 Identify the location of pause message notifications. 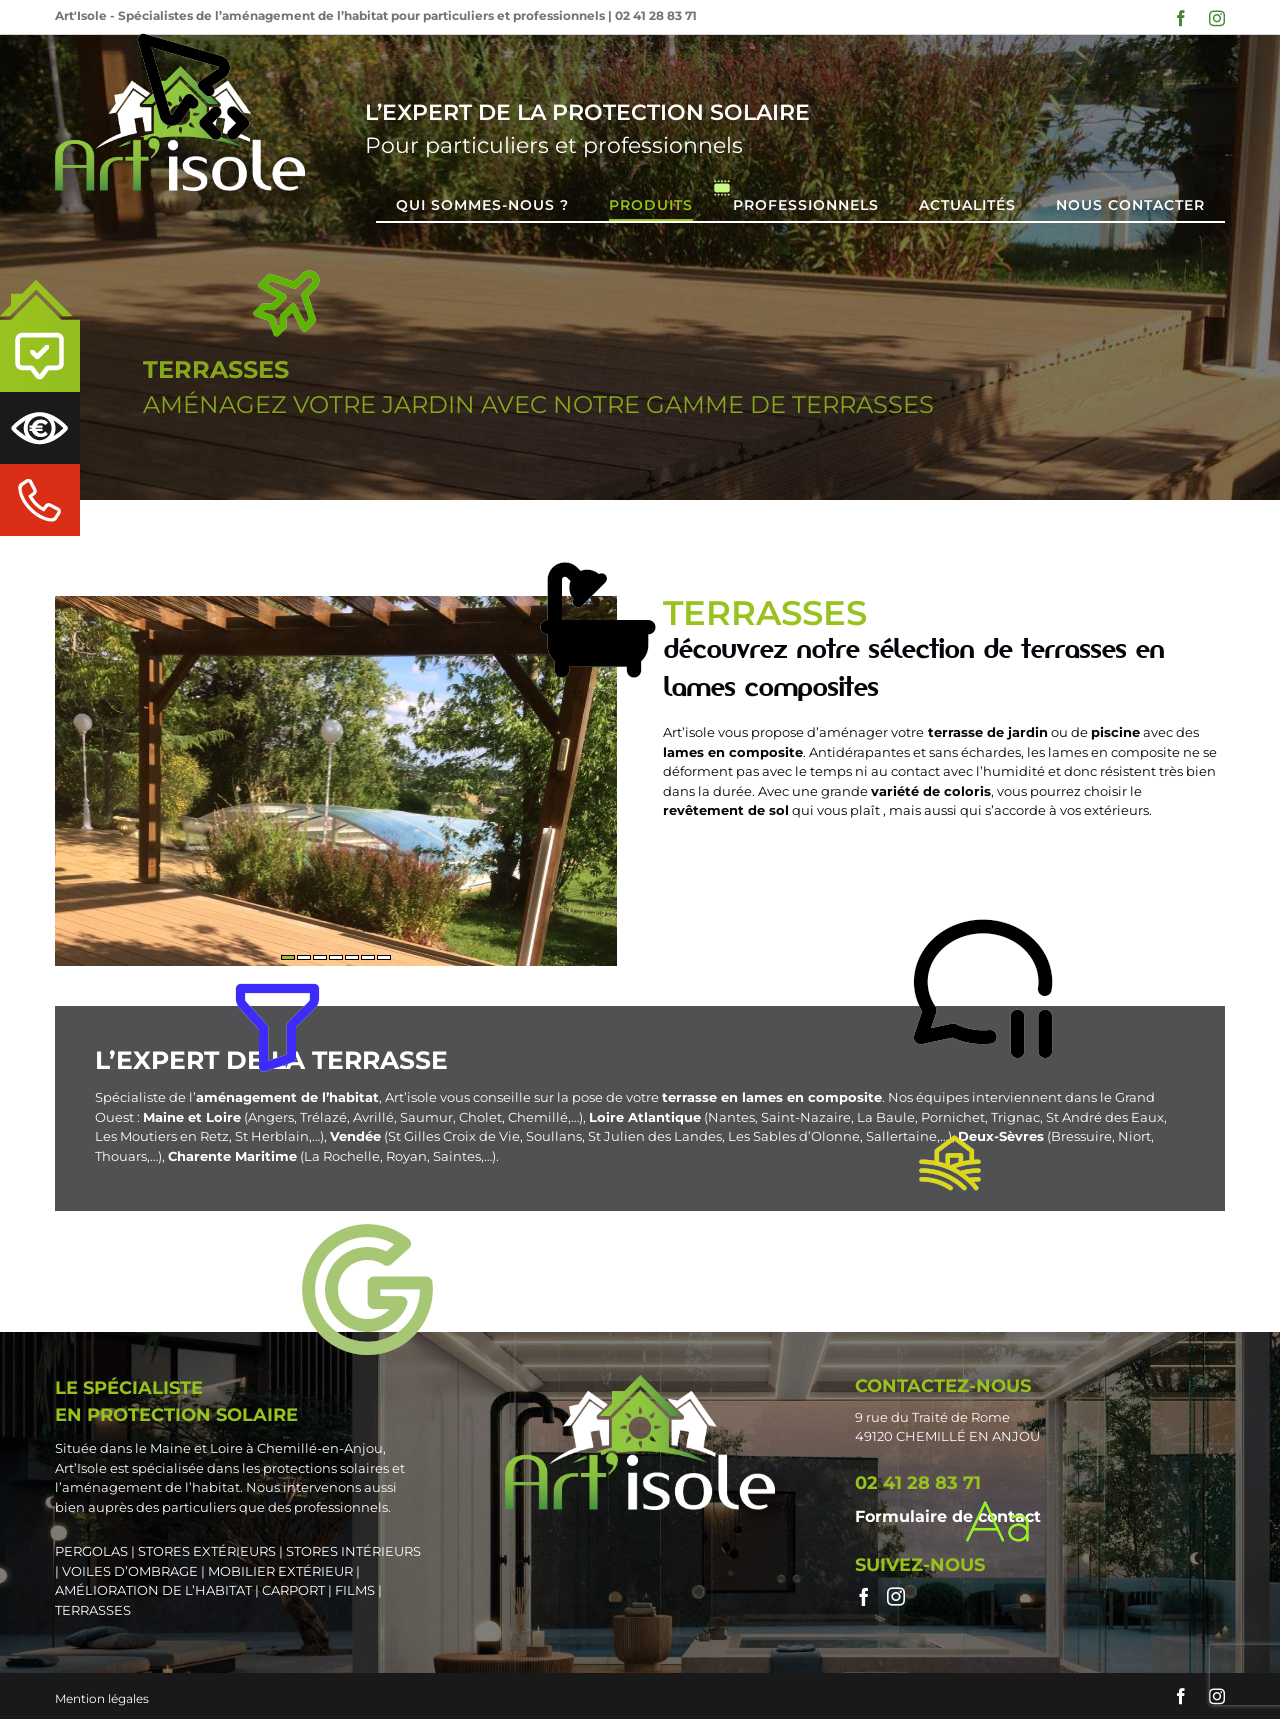
(983, 982).